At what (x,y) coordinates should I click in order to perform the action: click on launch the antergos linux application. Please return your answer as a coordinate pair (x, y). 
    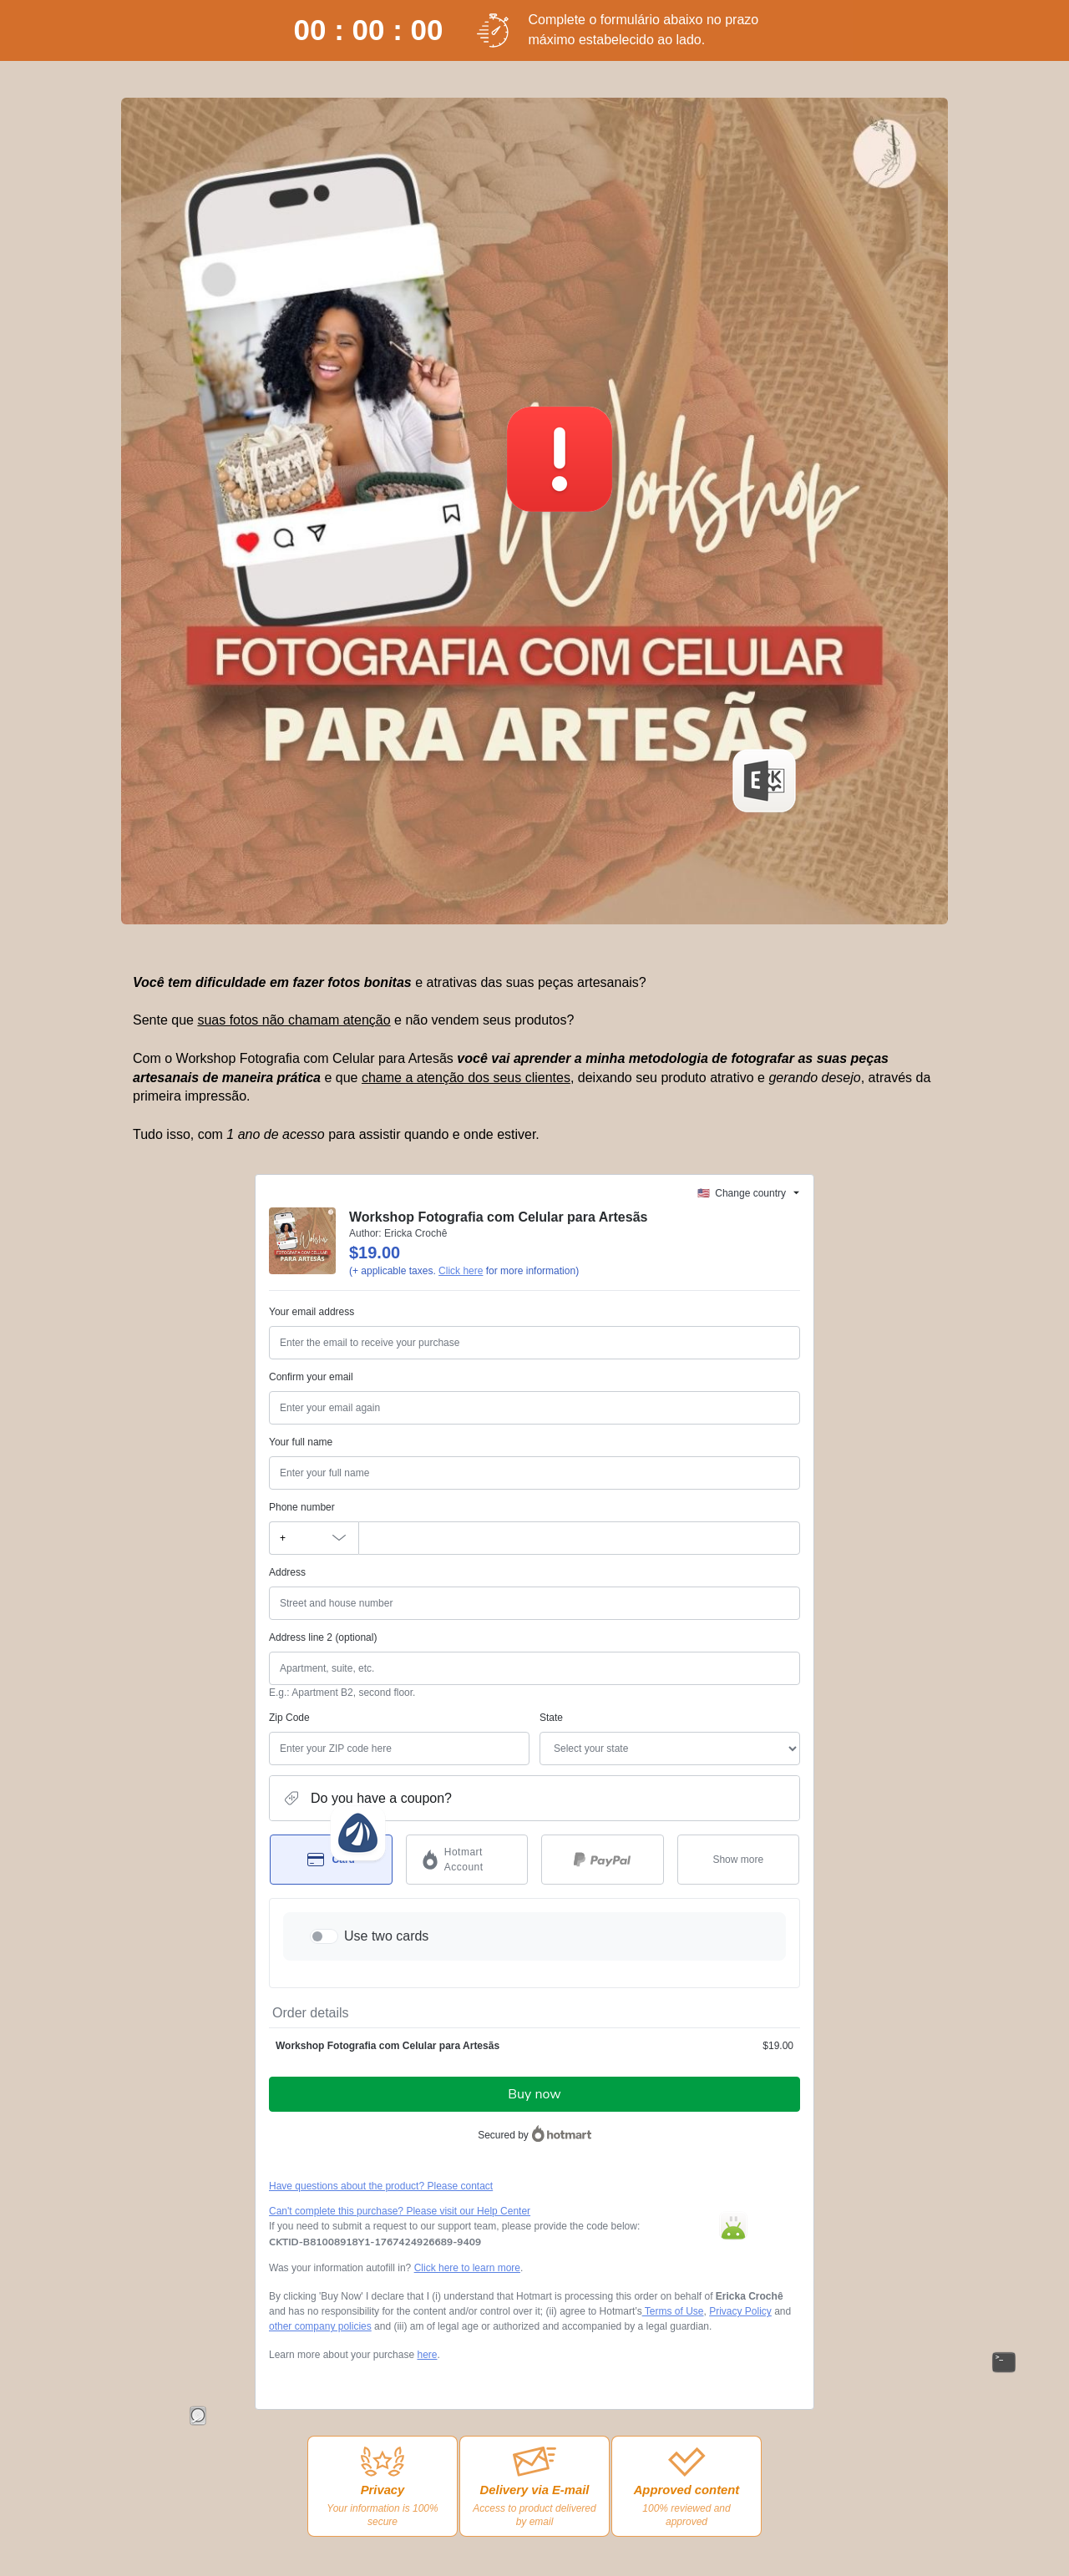
    Looking at the image, I should click on (357, 1833).